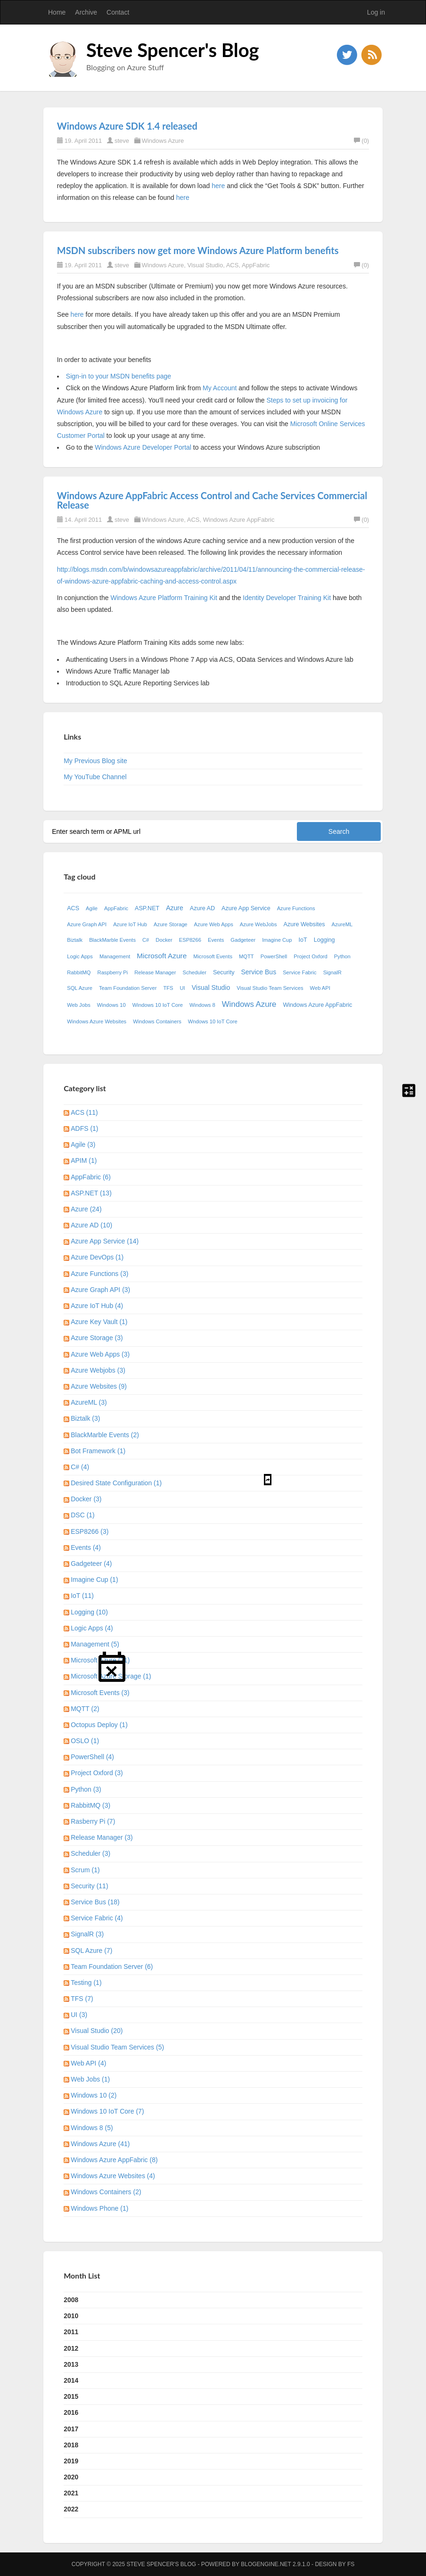  Describe the element at coordinates (409, 1090) in the screenshot. I see `open the calculator app` at that location.